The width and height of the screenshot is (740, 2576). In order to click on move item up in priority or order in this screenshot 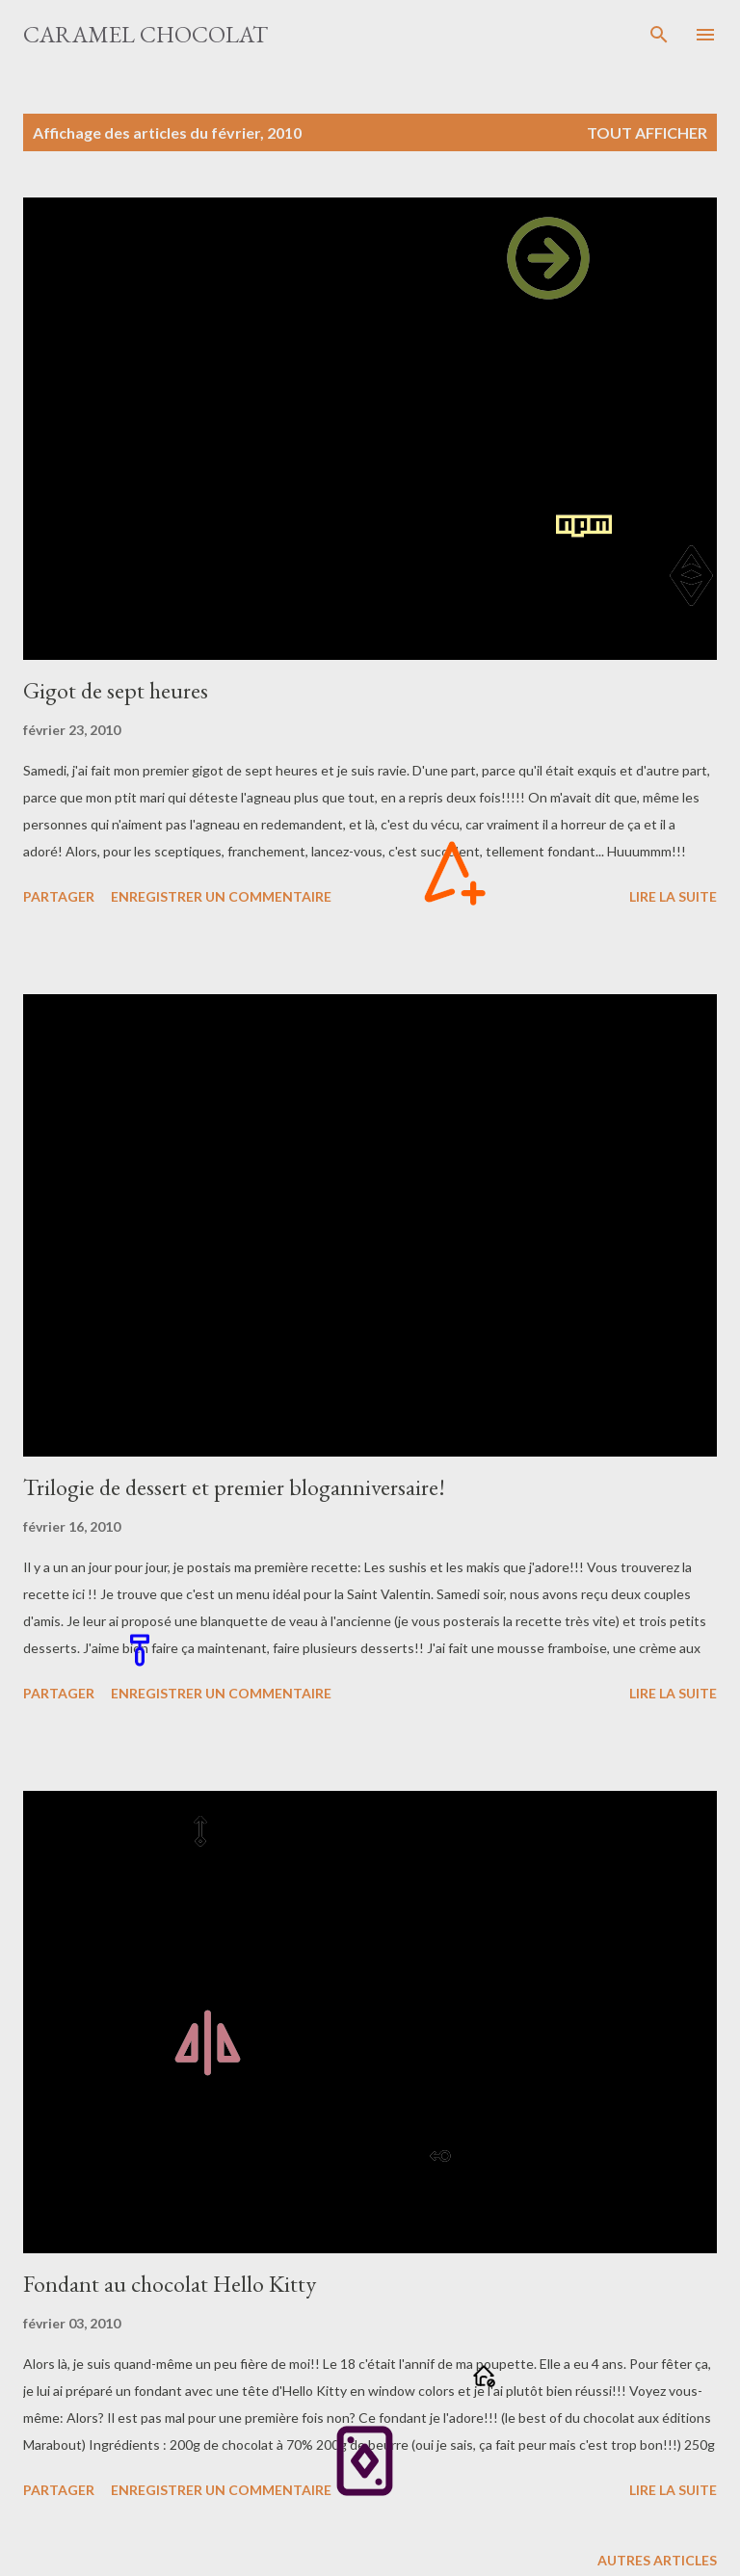, I will do `click(200, 1831)`.